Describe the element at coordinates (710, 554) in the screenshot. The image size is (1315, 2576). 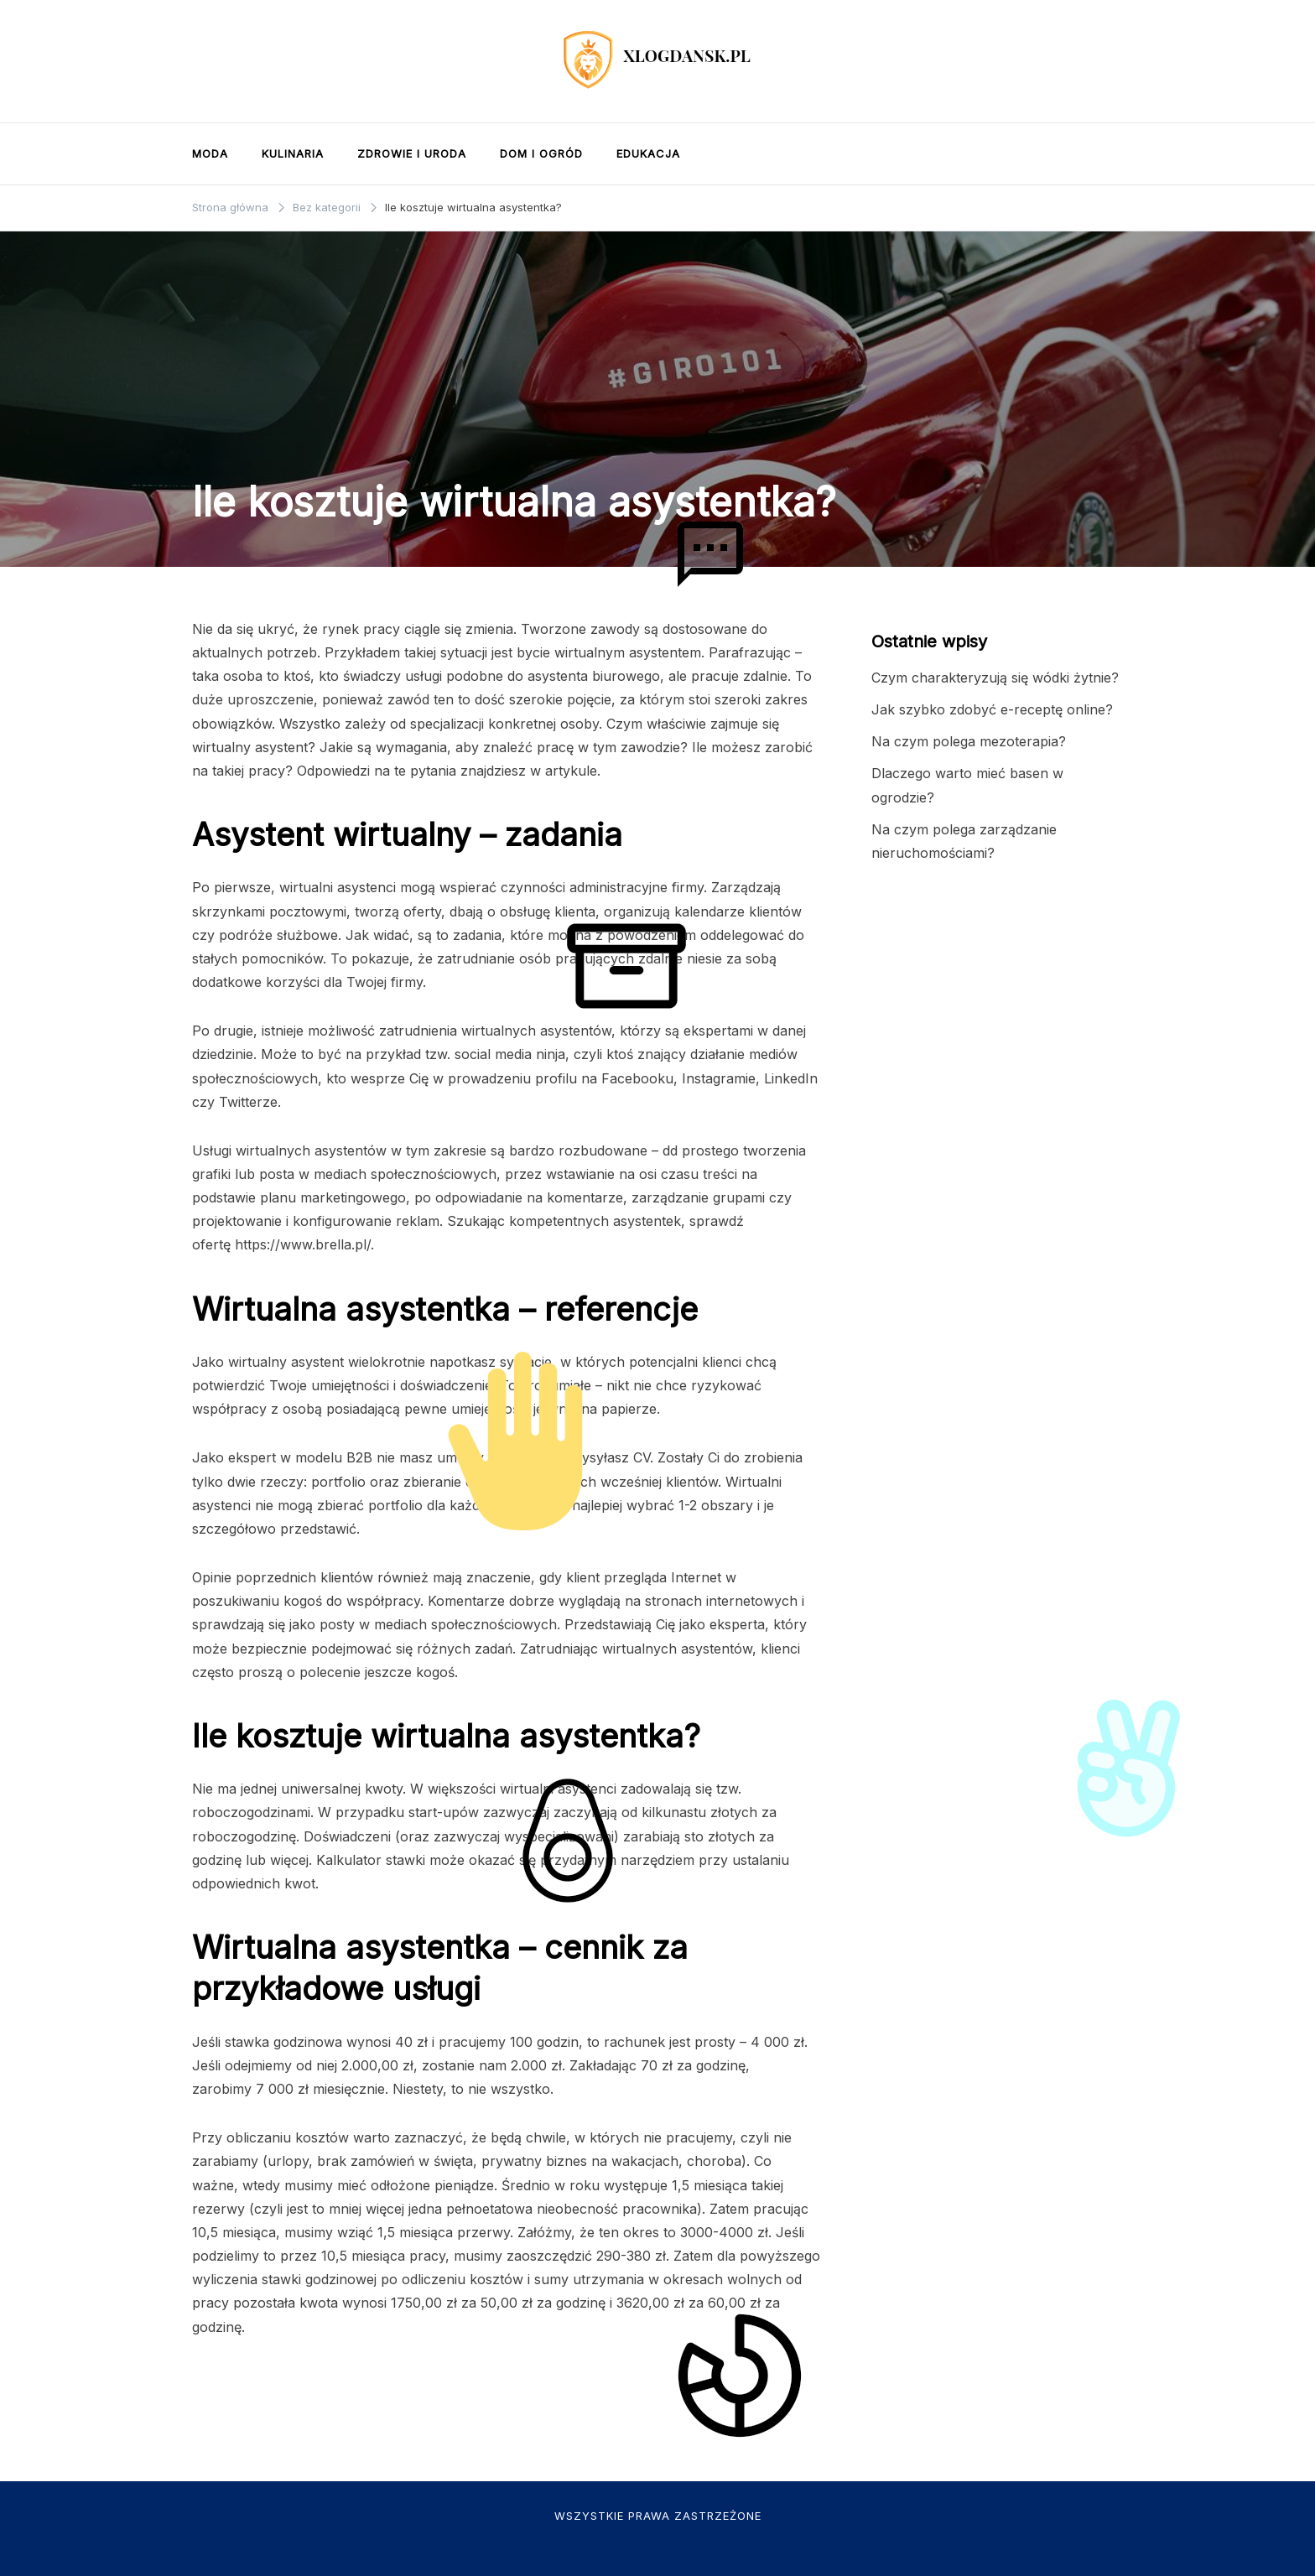
I see `open text messaging app` at that location.